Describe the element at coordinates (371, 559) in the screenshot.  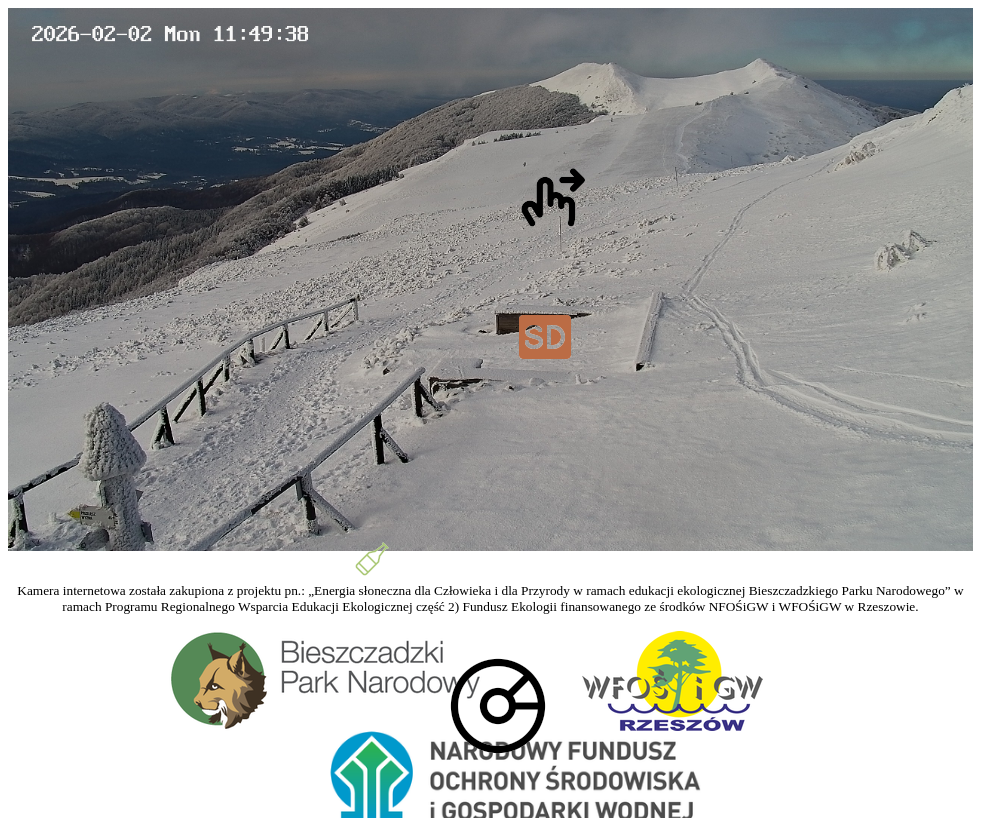
I see `browse bars or breweries nearby` at that location.